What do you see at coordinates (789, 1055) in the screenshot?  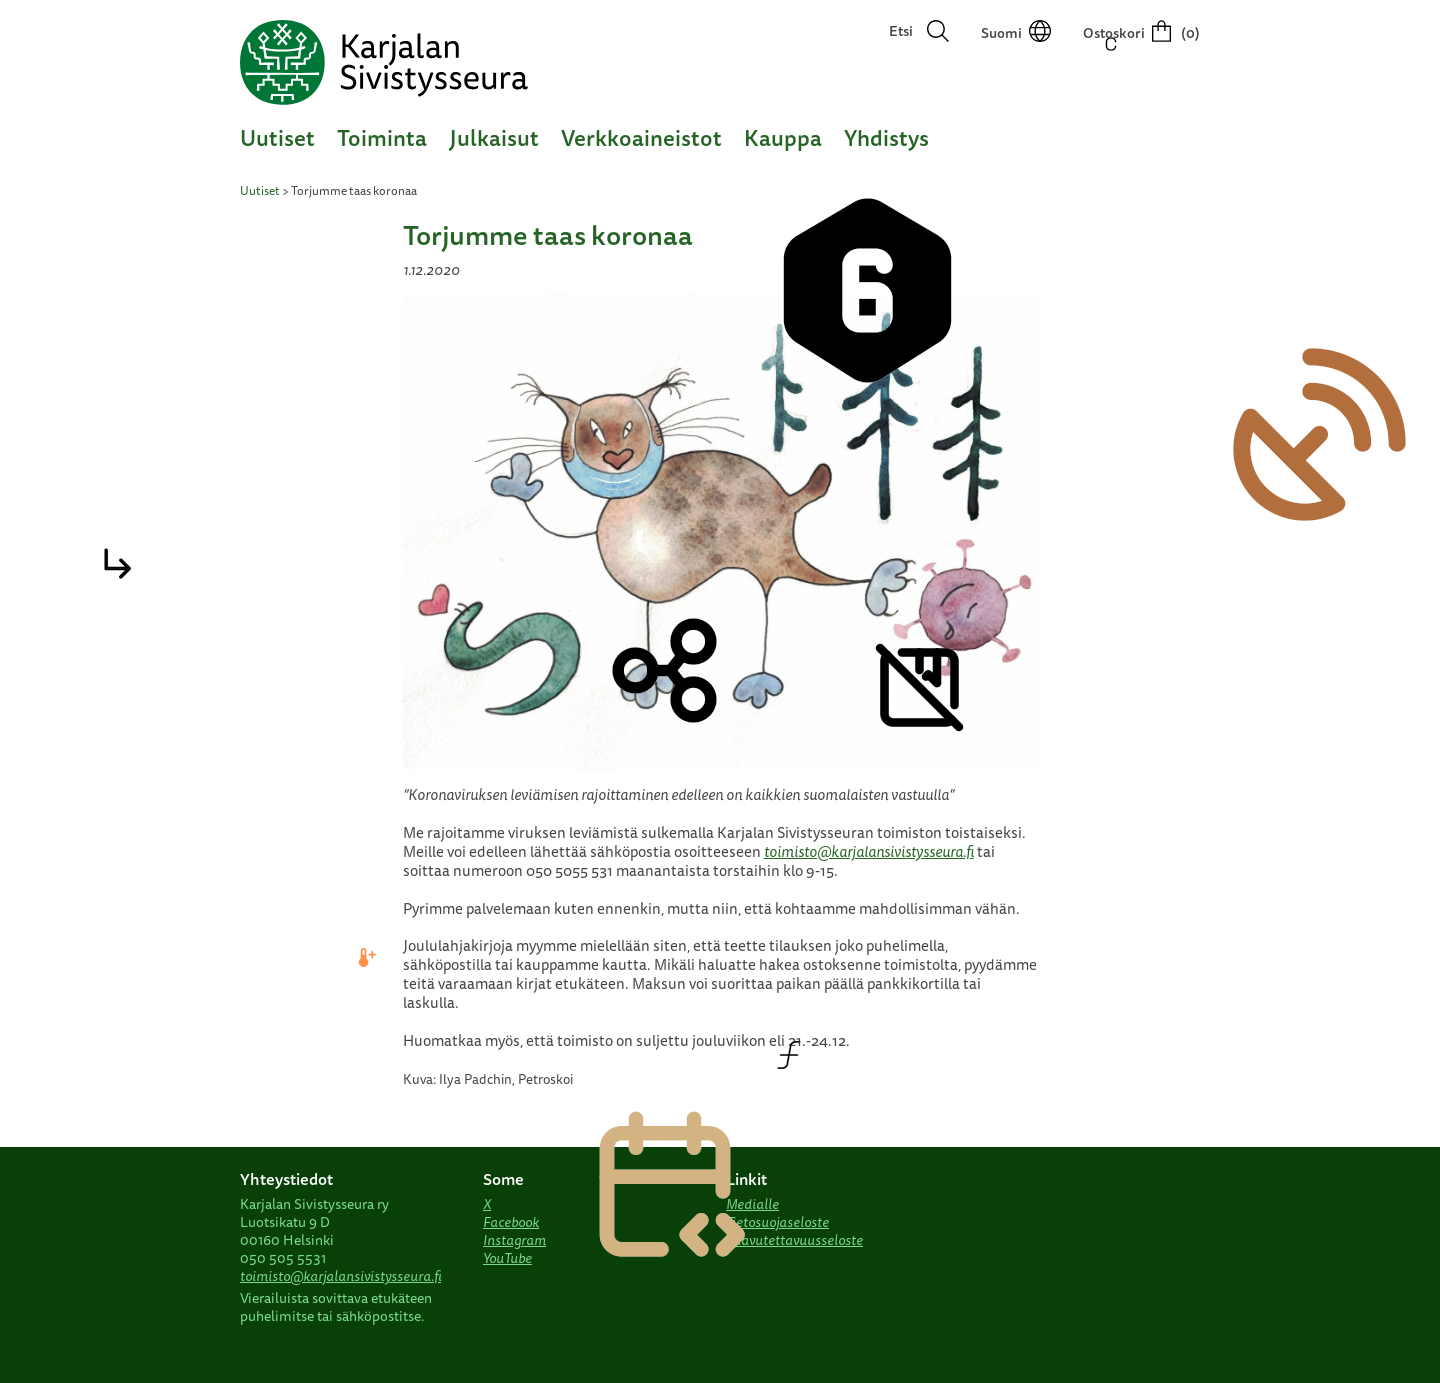 I see `access mathematical functions or formulas` at bounding box center [789, 1055].